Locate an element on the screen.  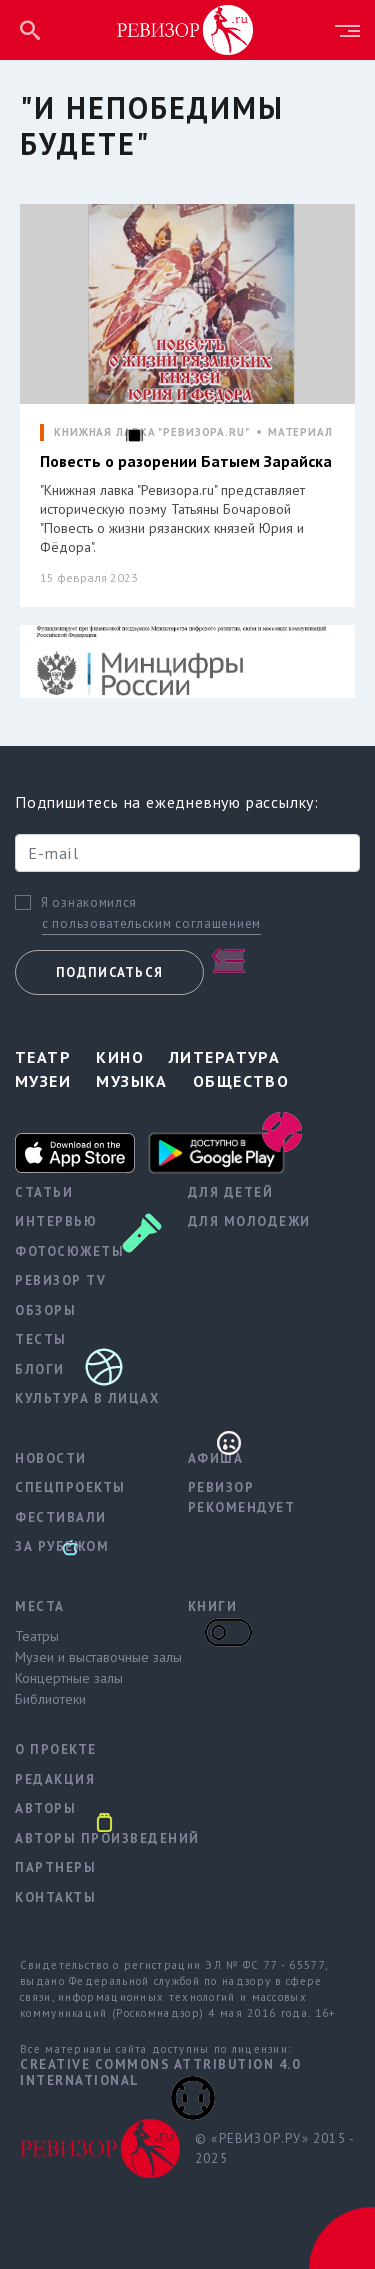
store or manage saved items is located at coordinates (104, 1822).